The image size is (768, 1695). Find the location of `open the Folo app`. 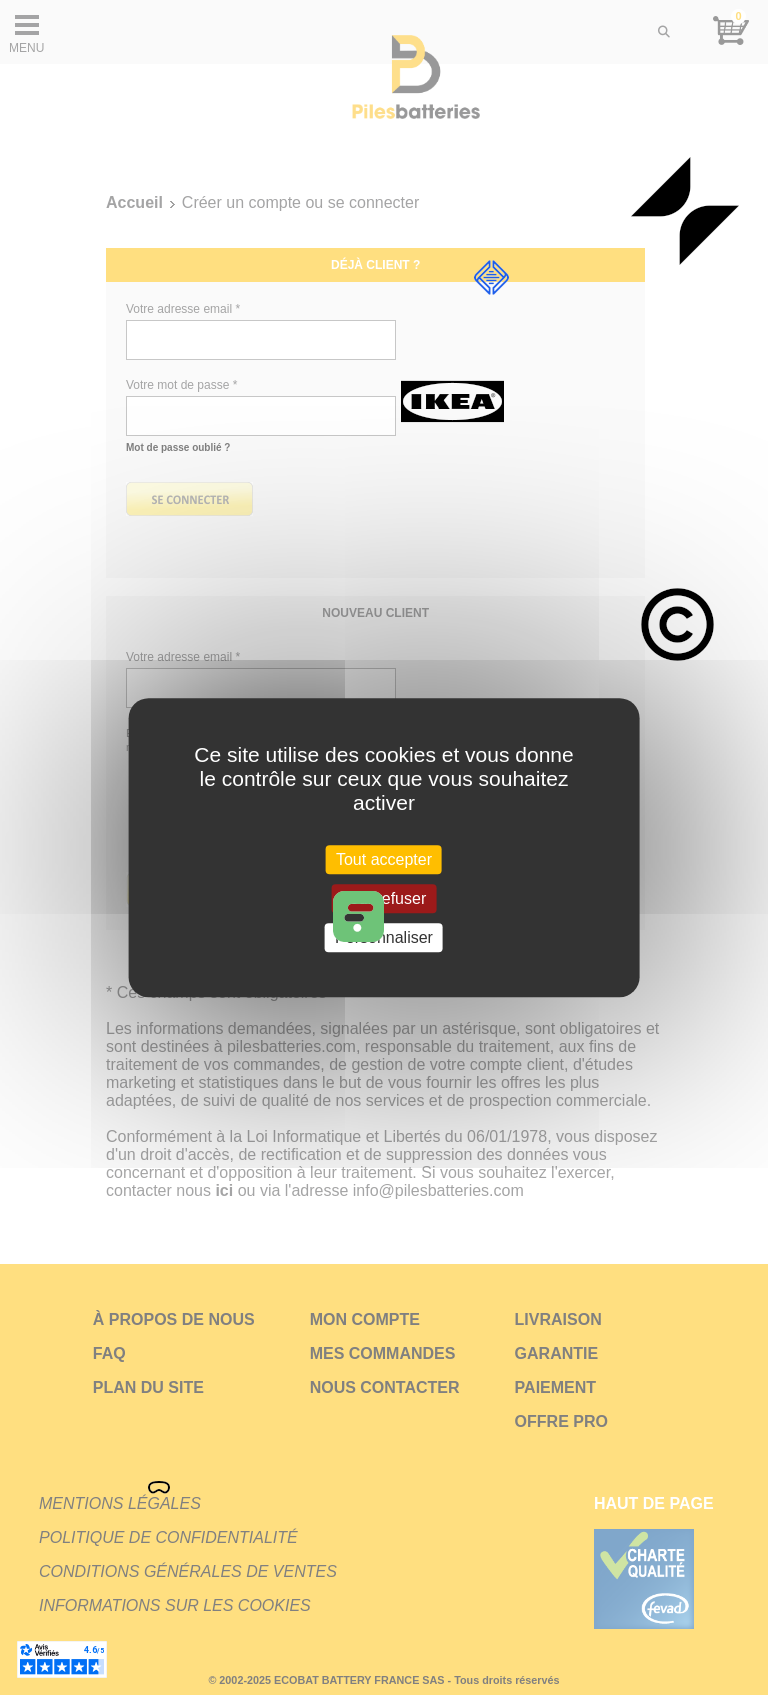

open the Folo app is located at coordinates (358, 916).